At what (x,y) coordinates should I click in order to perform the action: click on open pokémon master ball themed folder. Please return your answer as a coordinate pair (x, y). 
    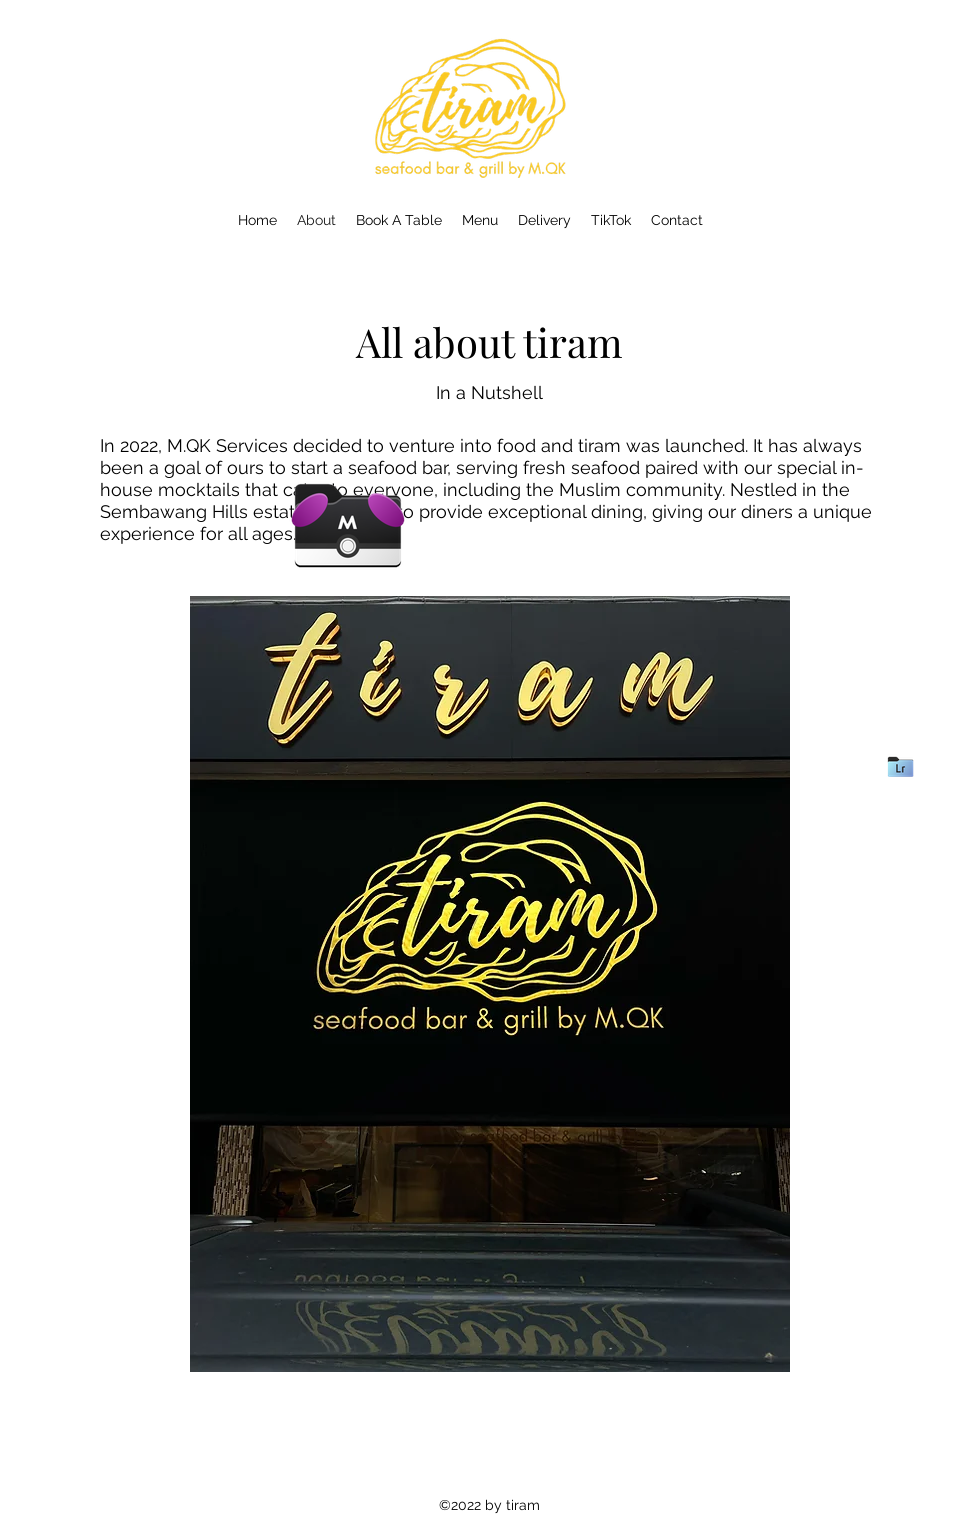
    Looking at the image, I should click on (347, 528).